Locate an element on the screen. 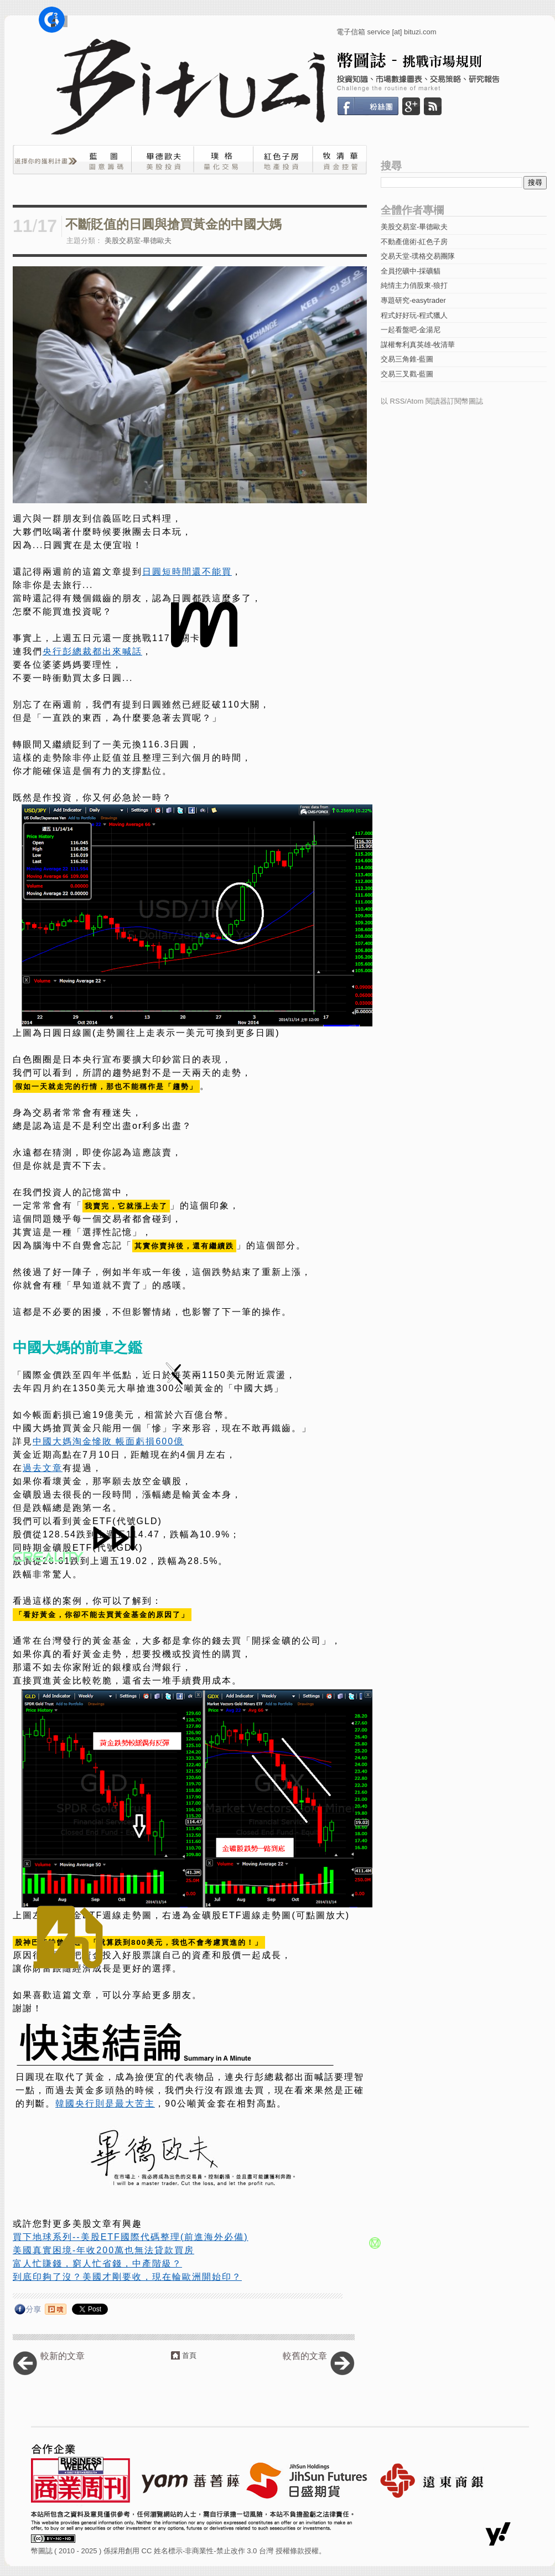 The height and width of the screenshot is (2576, 555). creality brand logo is located at coordinates (48, 1557).